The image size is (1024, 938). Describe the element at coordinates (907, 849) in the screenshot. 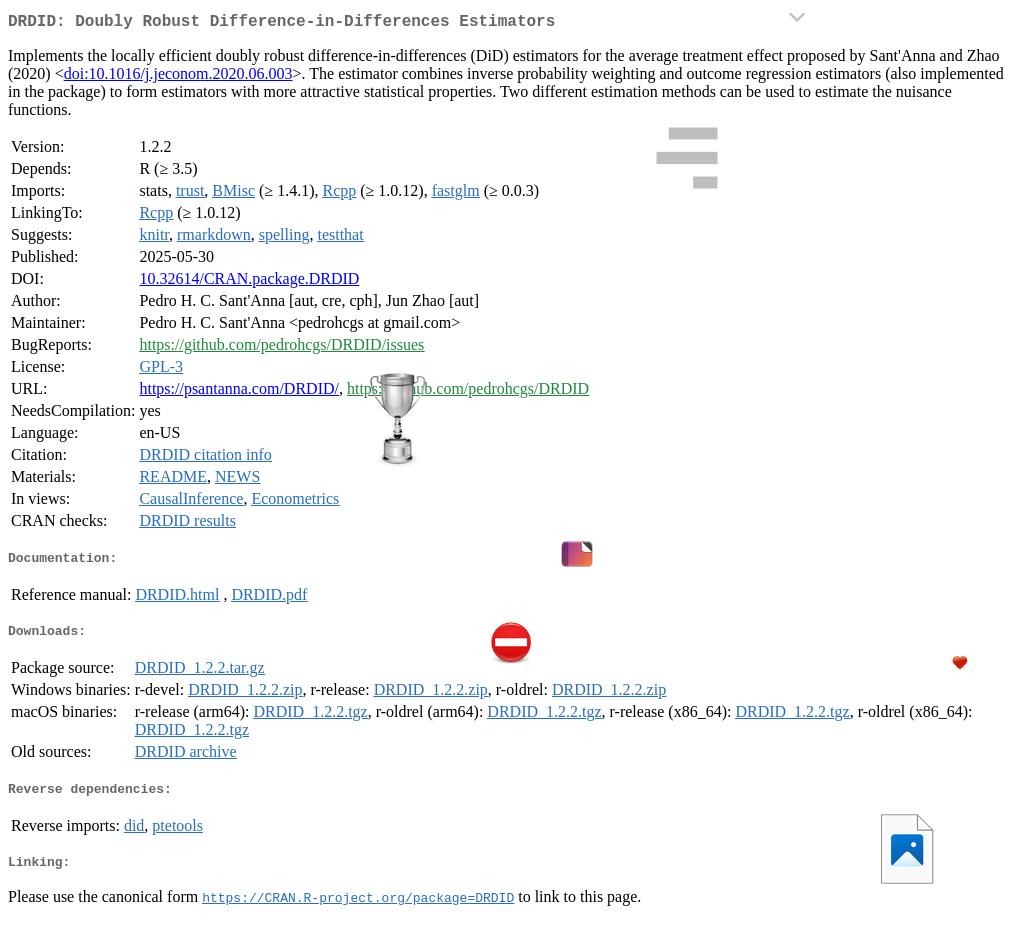

I see `open an image file` at that location.